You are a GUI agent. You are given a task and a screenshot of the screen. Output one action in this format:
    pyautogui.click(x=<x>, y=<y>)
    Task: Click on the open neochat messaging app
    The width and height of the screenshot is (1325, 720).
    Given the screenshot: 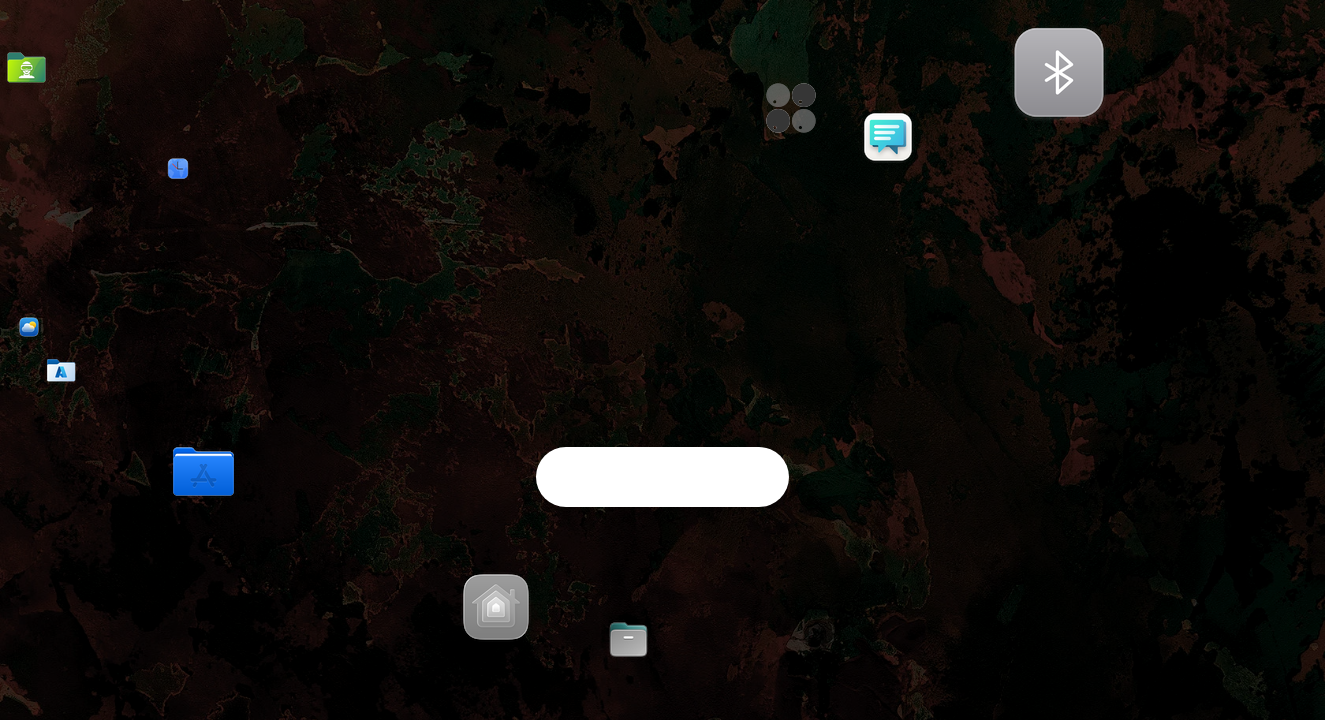 What is the action you would take?
    pyautogui.click(x=888, y=137)
    